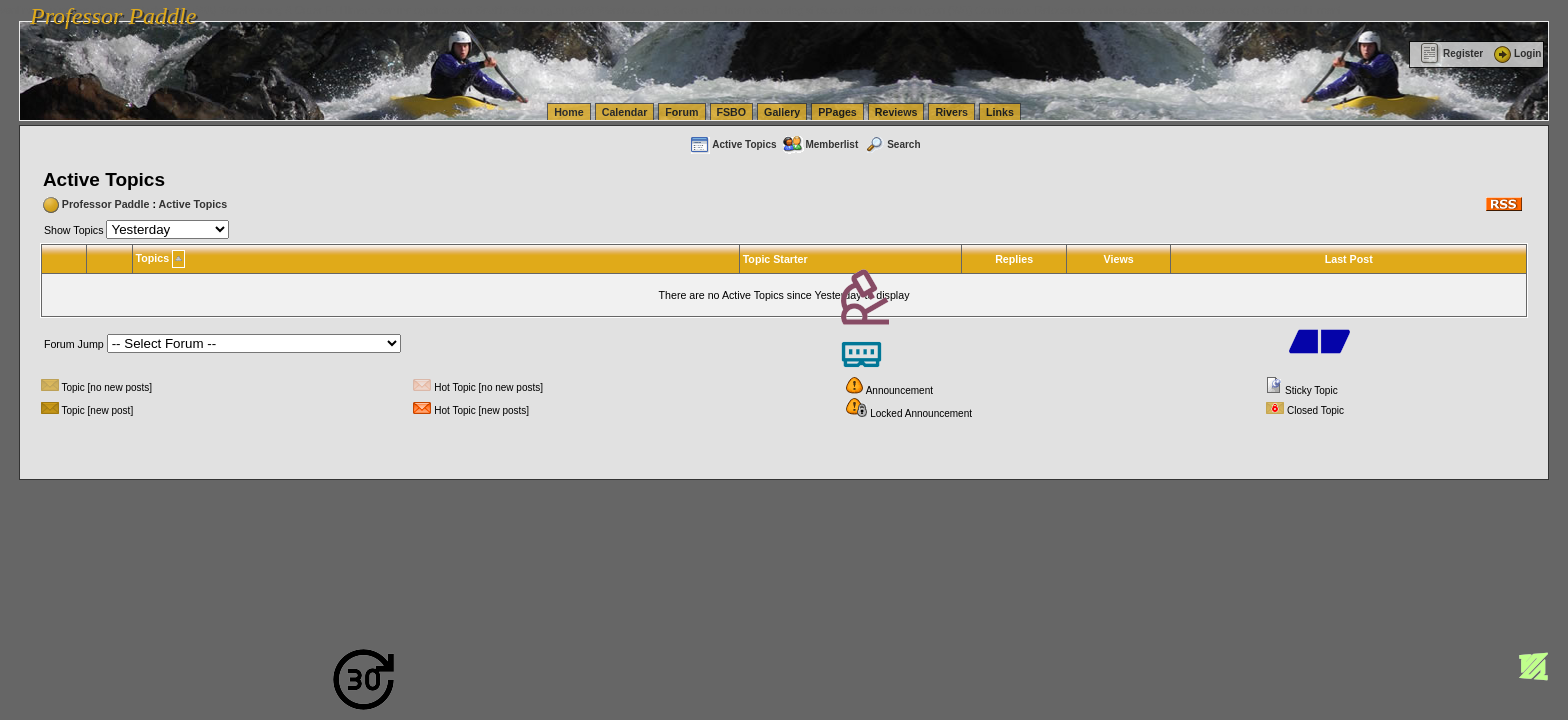 This screenshot has height=720, width=1568. What do you see at coordinates (1319, 341) in the screenshot?
I see `eraser app logo` at bounding box center [1319, 341].